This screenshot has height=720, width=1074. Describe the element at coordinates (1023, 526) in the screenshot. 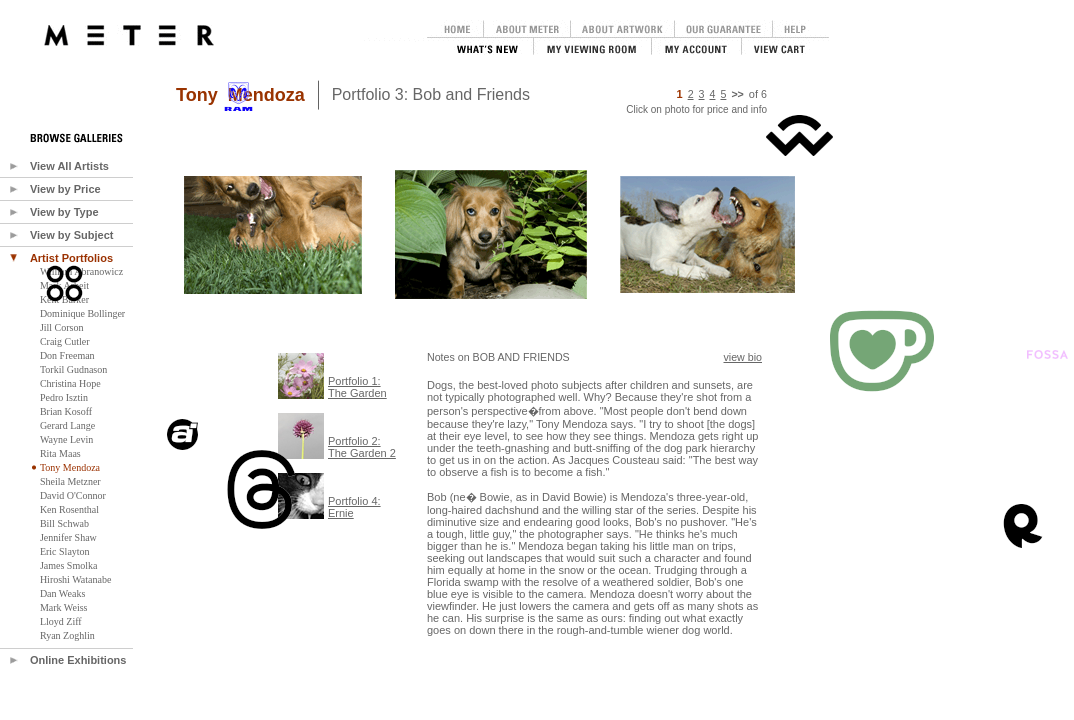

I see `open the Rapid API platform` at that location.